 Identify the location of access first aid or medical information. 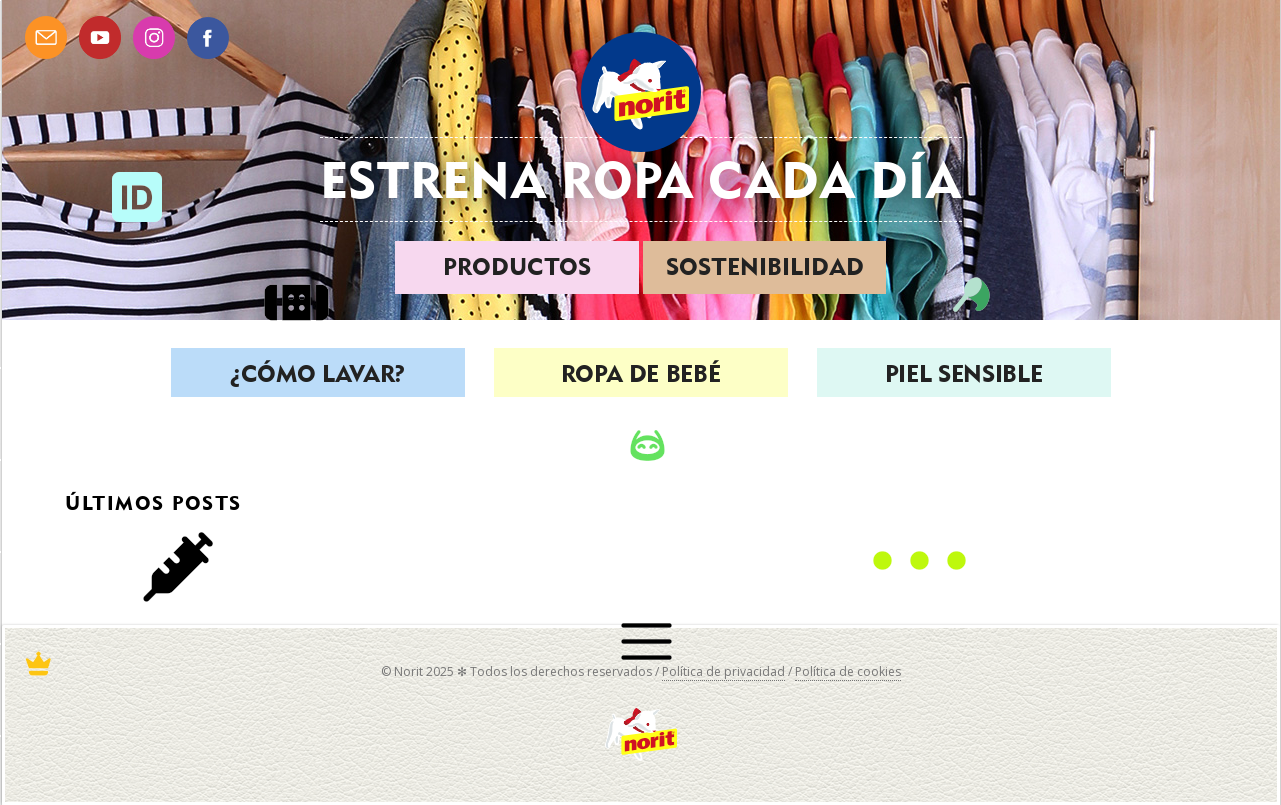
(296, 302).